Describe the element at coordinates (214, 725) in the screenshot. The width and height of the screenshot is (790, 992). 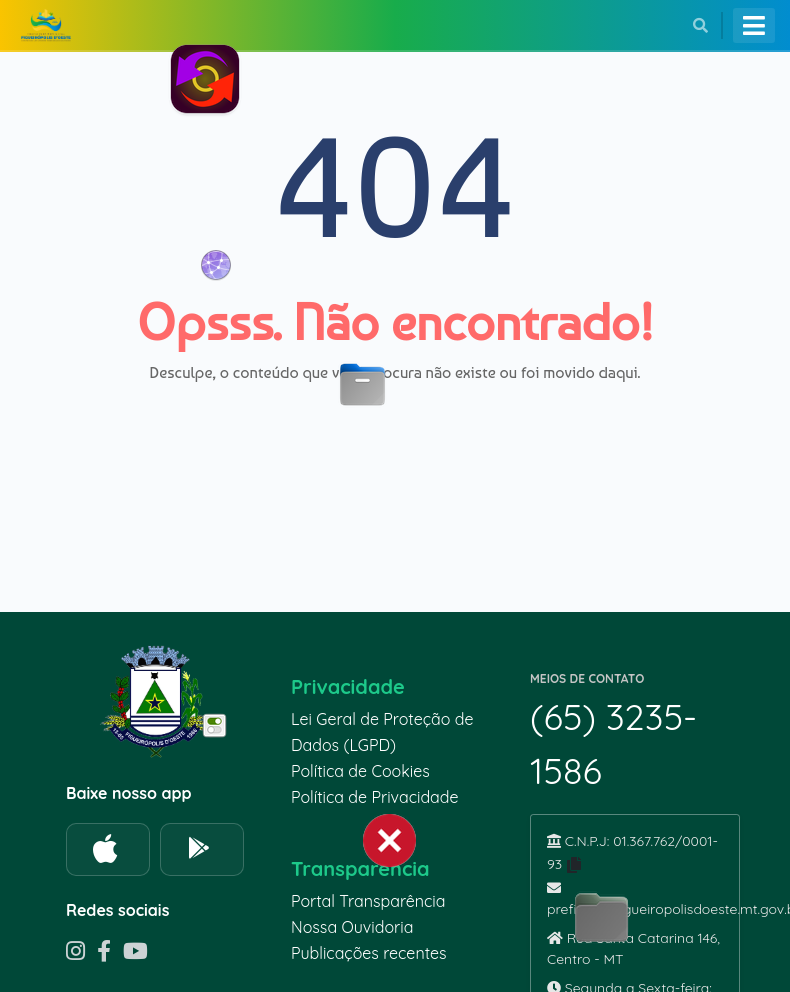
I see `open desktop preferences or settings` at that location.